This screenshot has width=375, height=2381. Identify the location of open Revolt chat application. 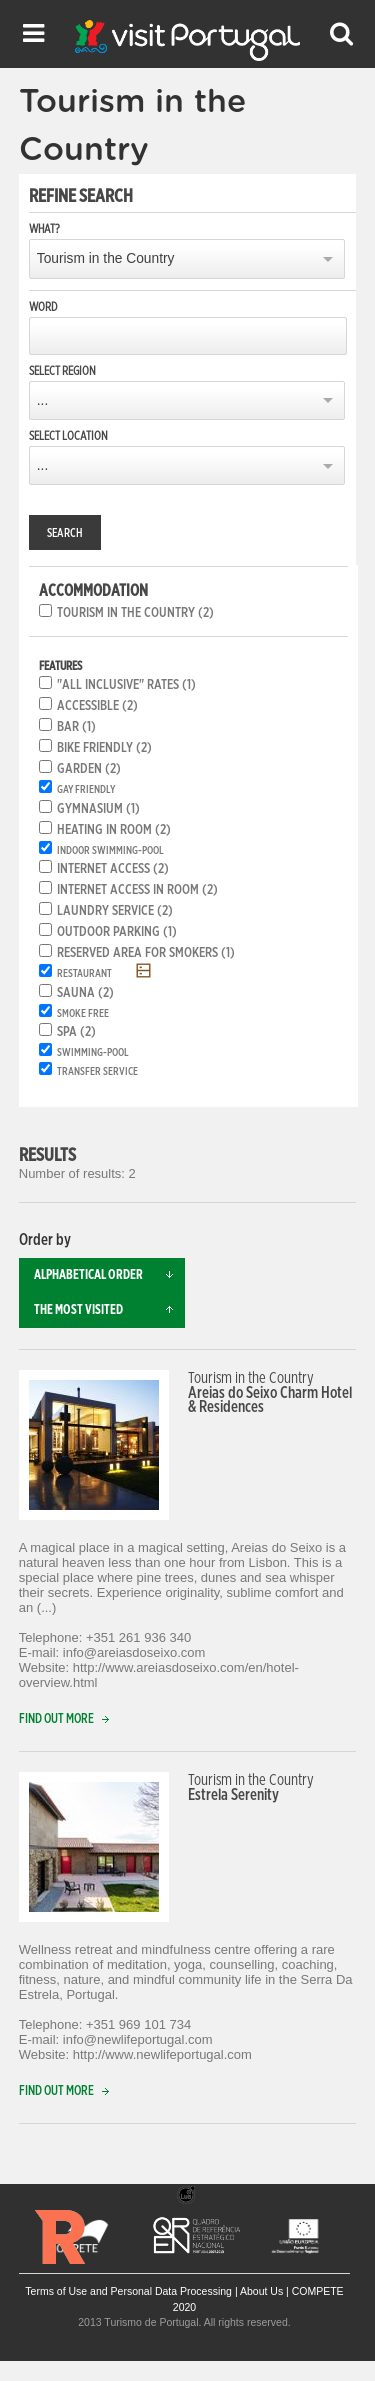
(60, 2237).